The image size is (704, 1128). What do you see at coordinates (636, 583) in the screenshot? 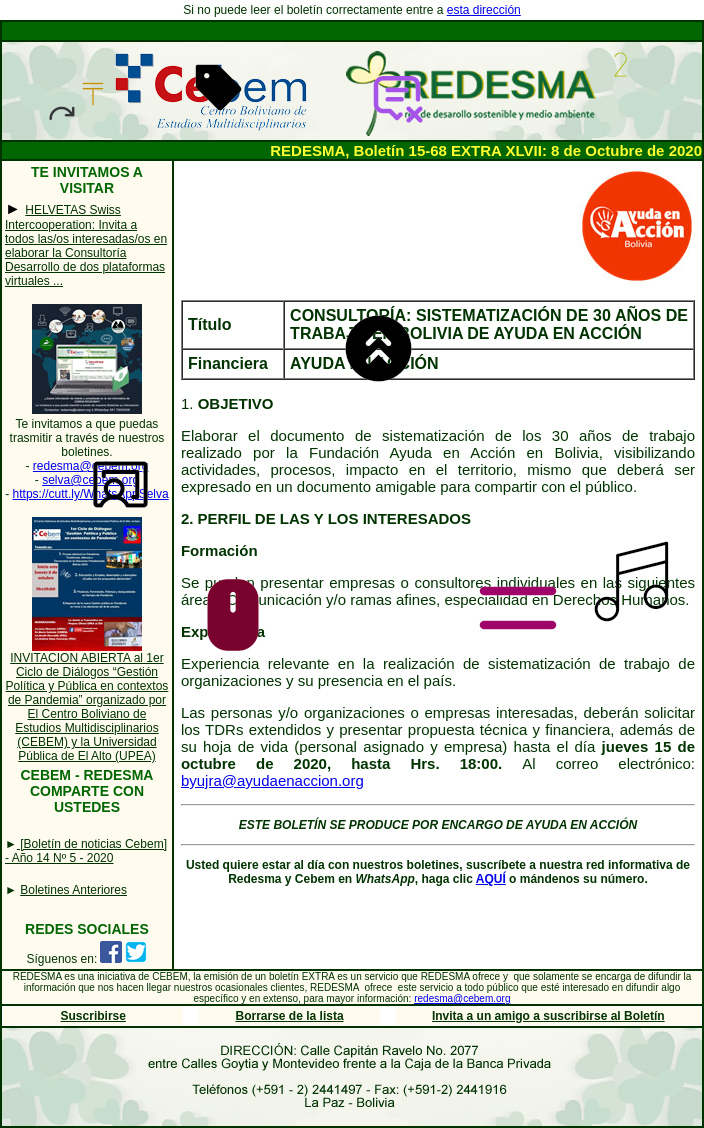
I see `access music or audio player` at bounding box center [636, 583].